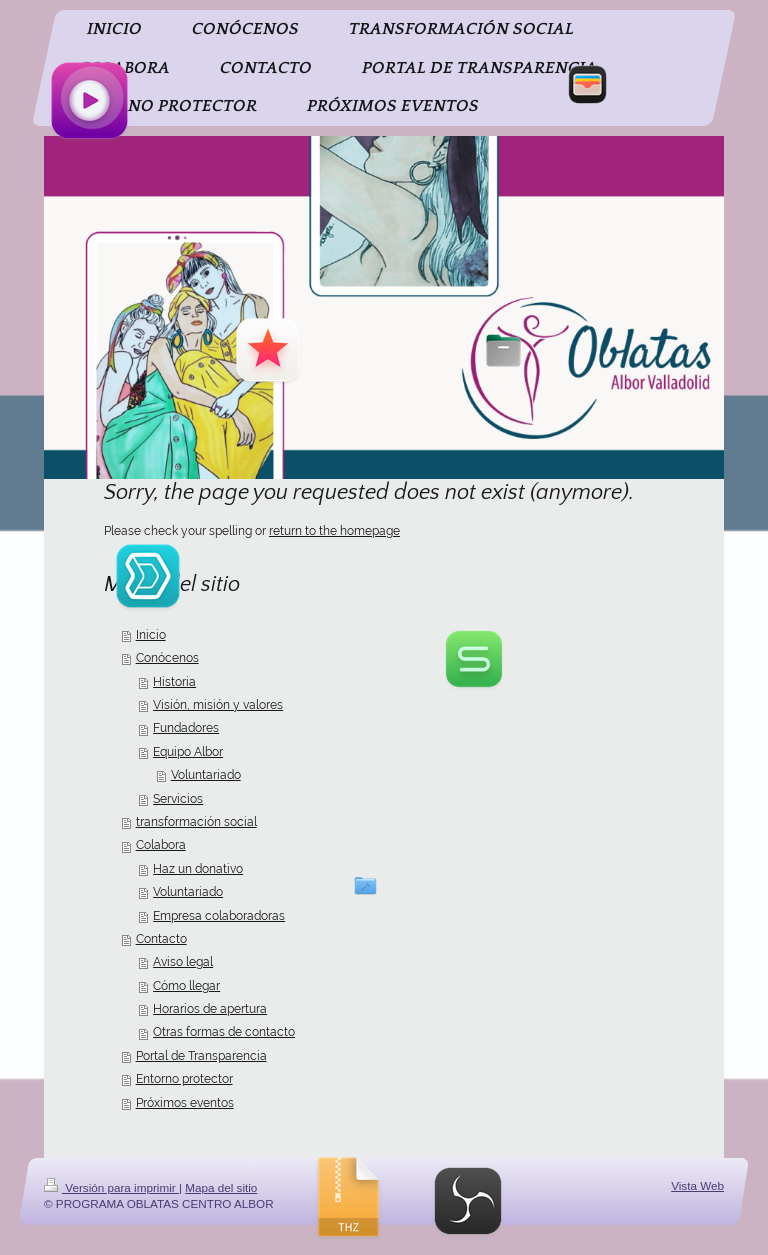 Image resolution: width=768 pixels, height=1255 pixels. What do you see at coordinates (348, 1198) in the screenshot?
I see `a compressed THZ archive file` at bounding box center [348, 1198].